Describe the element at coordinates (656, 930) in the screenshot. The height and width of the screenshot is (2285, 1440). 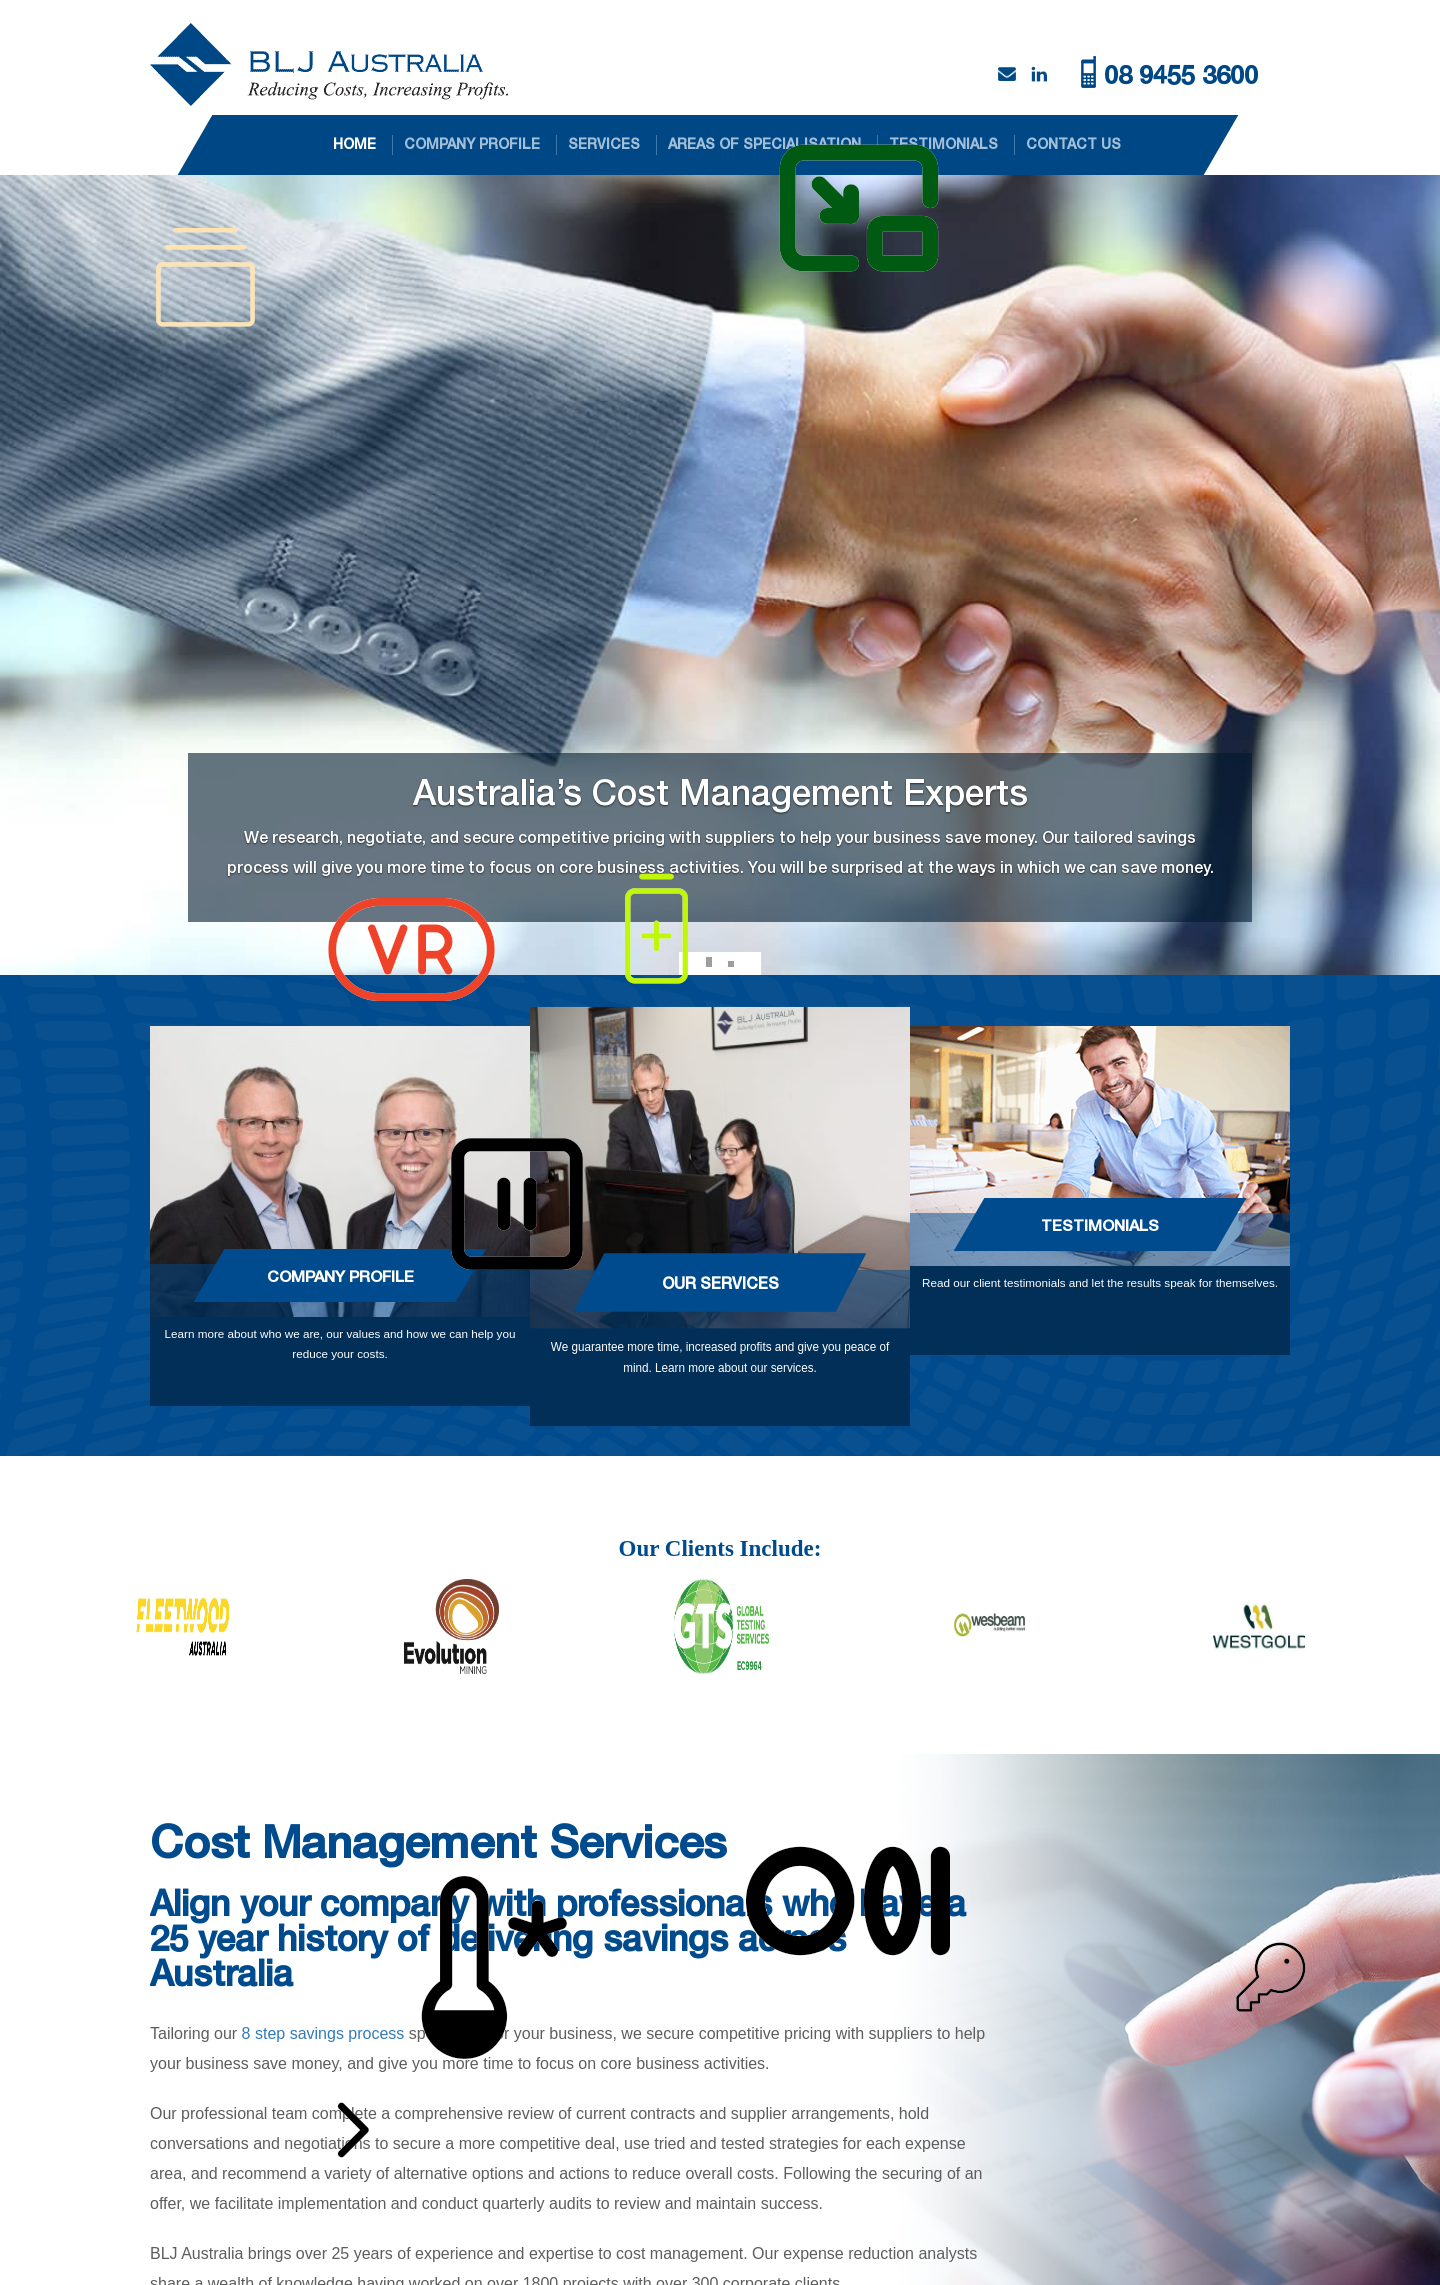
I see `add a new battery or power source` at that location.